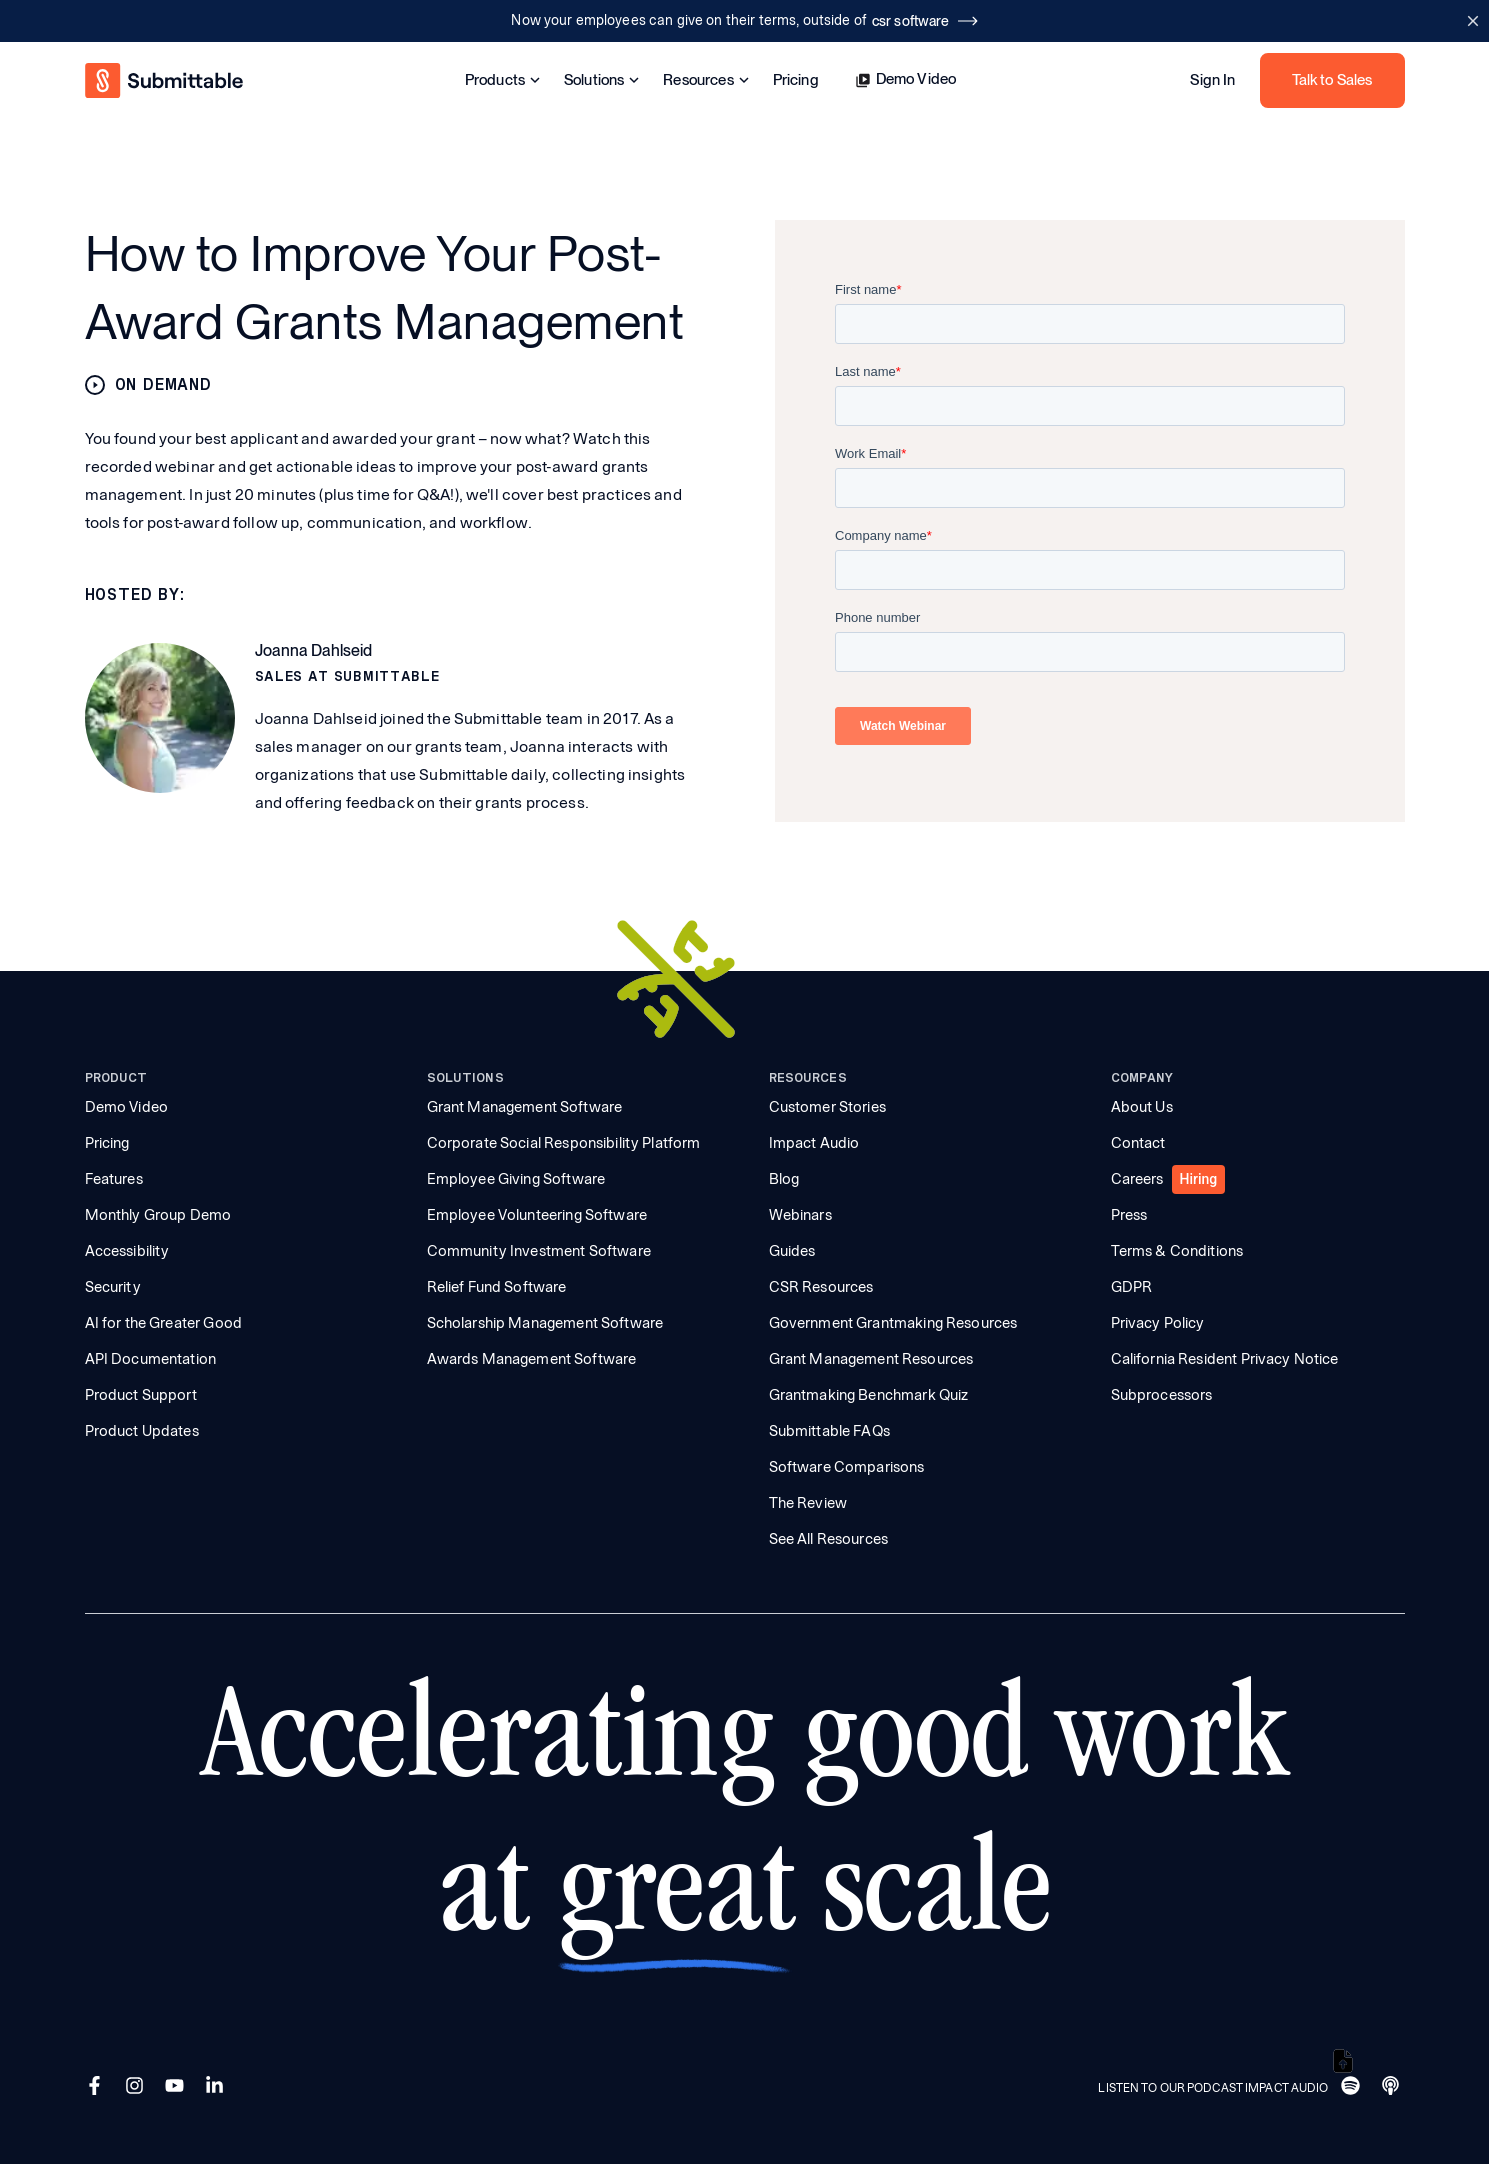 The height and width of the screenshot is (2164, 1489). Describe the element at coordinates (676, 979) in the screenshot. I see `disable genetic or DNA-related features` at that location.